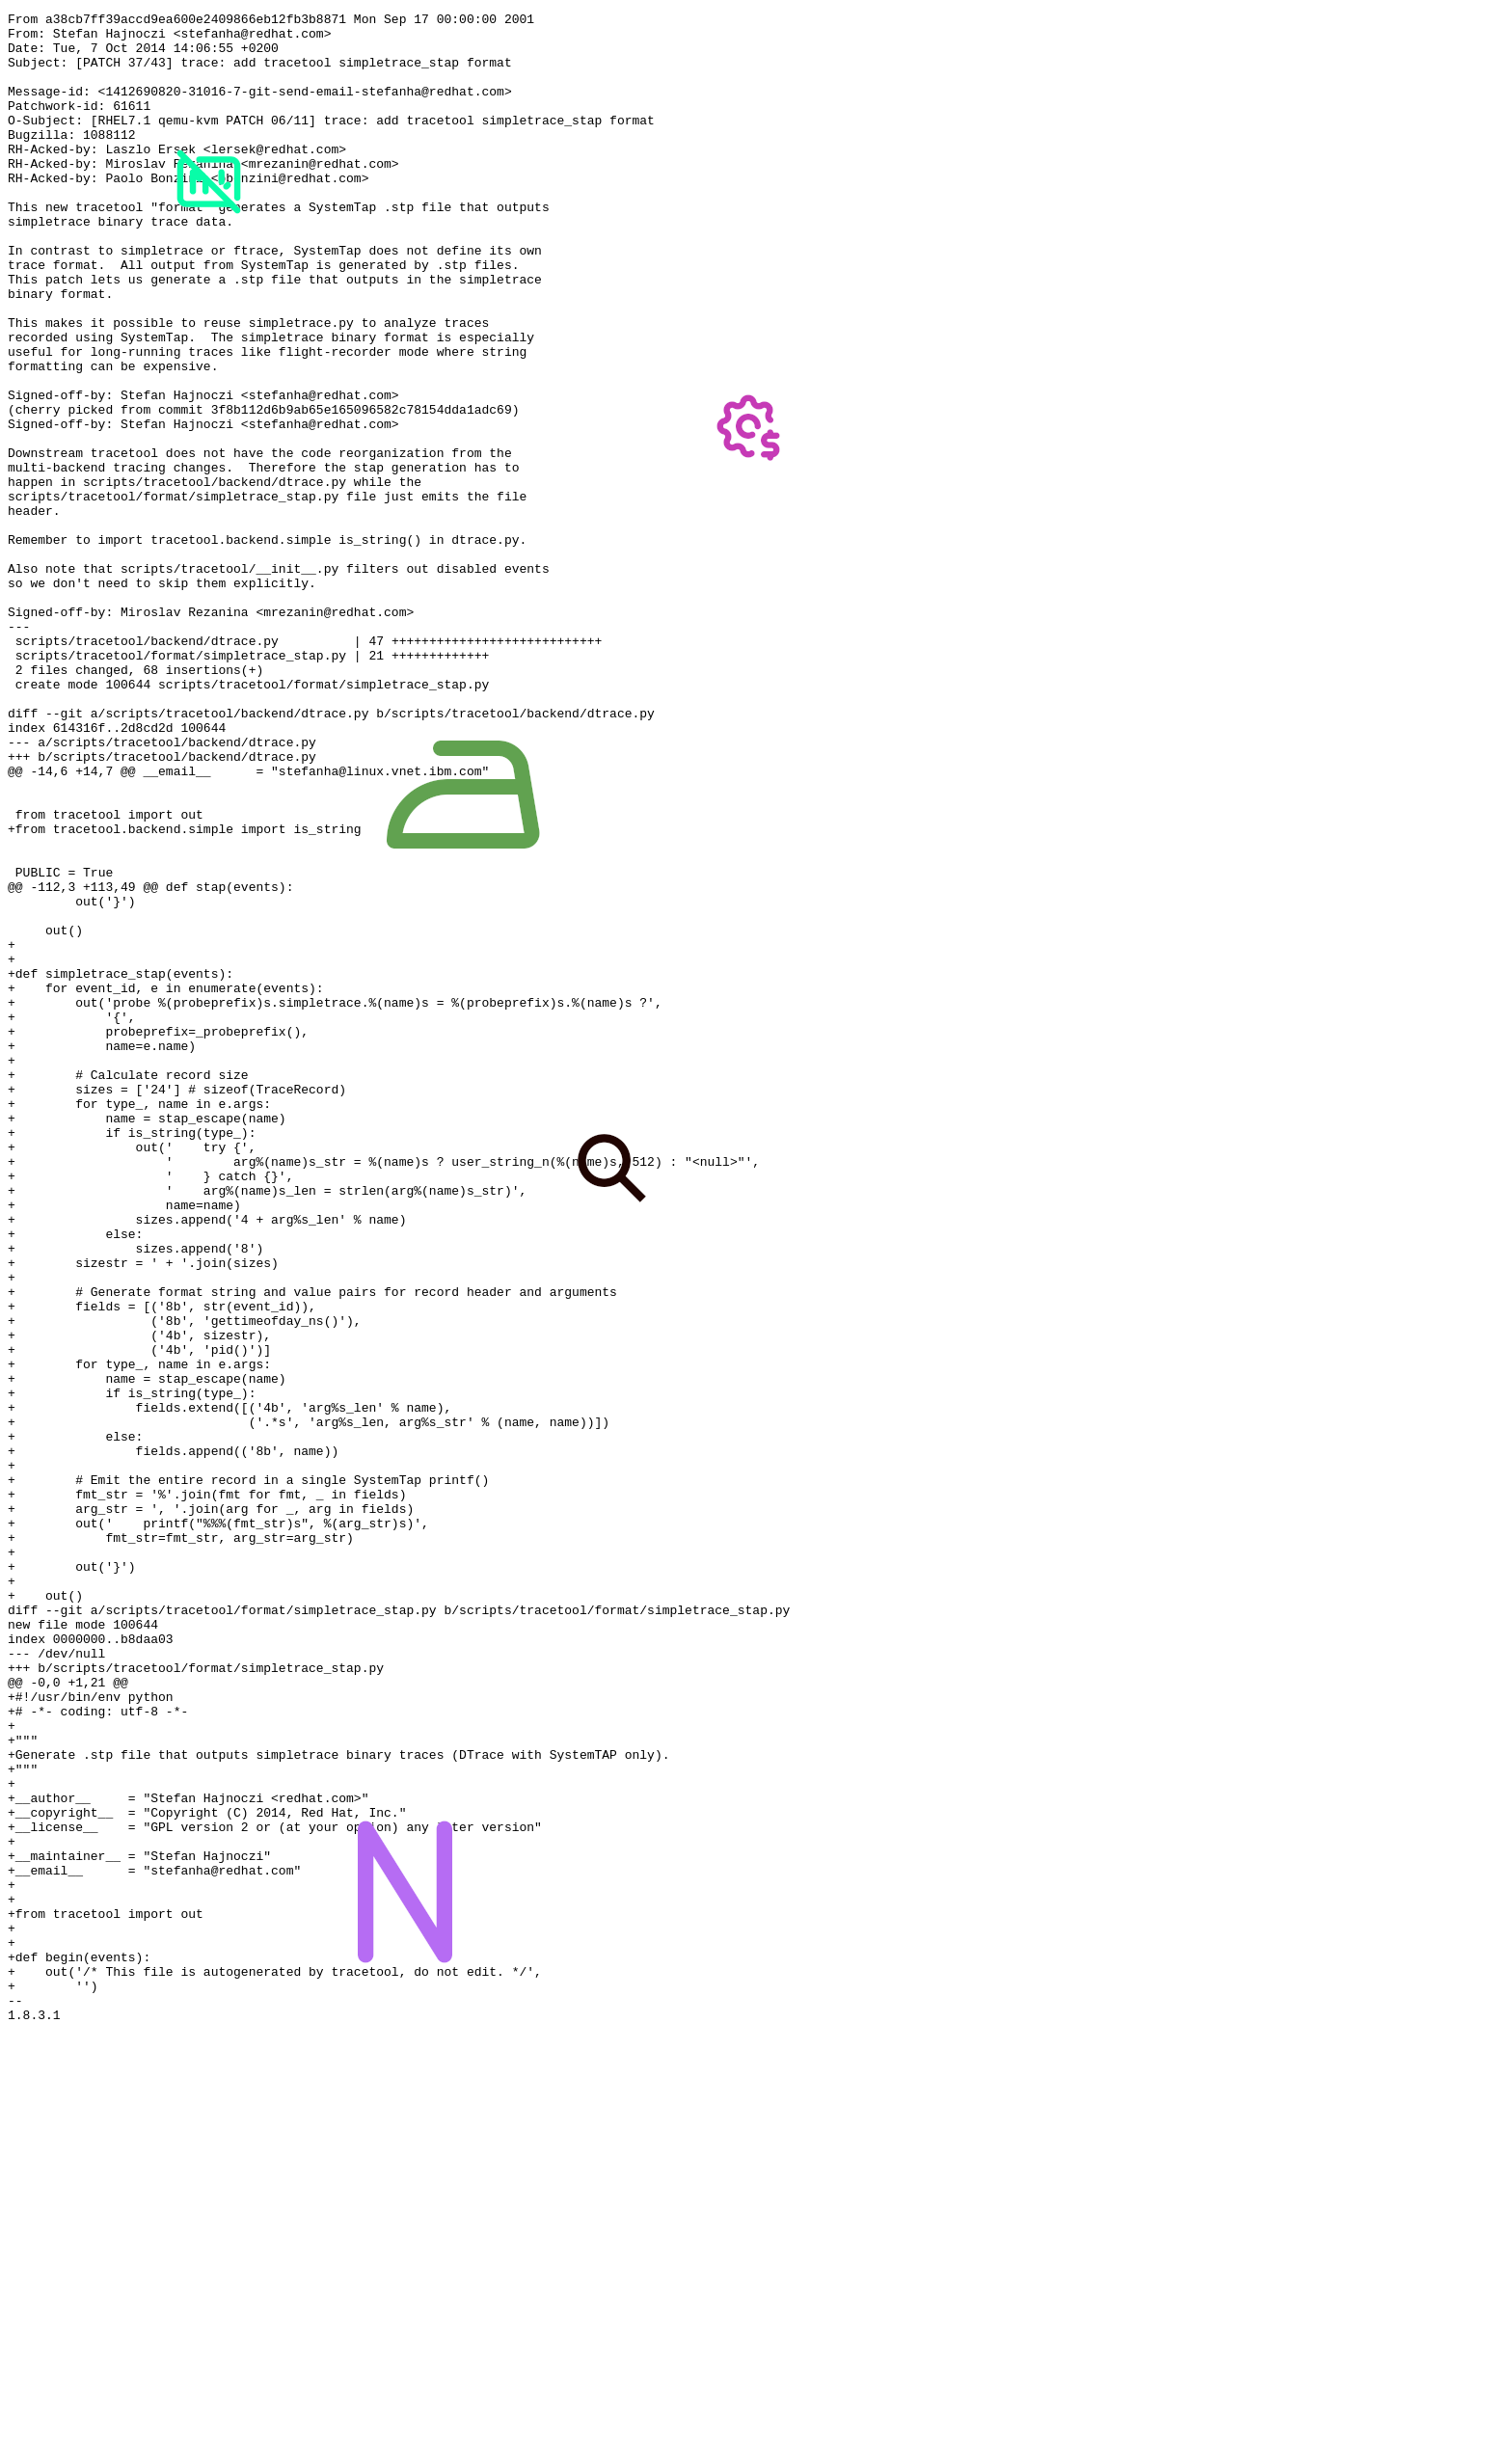 Image resolution: width=1512 pixels, height=2455 pixels. Describe the element at coordinates (611, 1168) in the screenshot. I see `search for content` at that location.